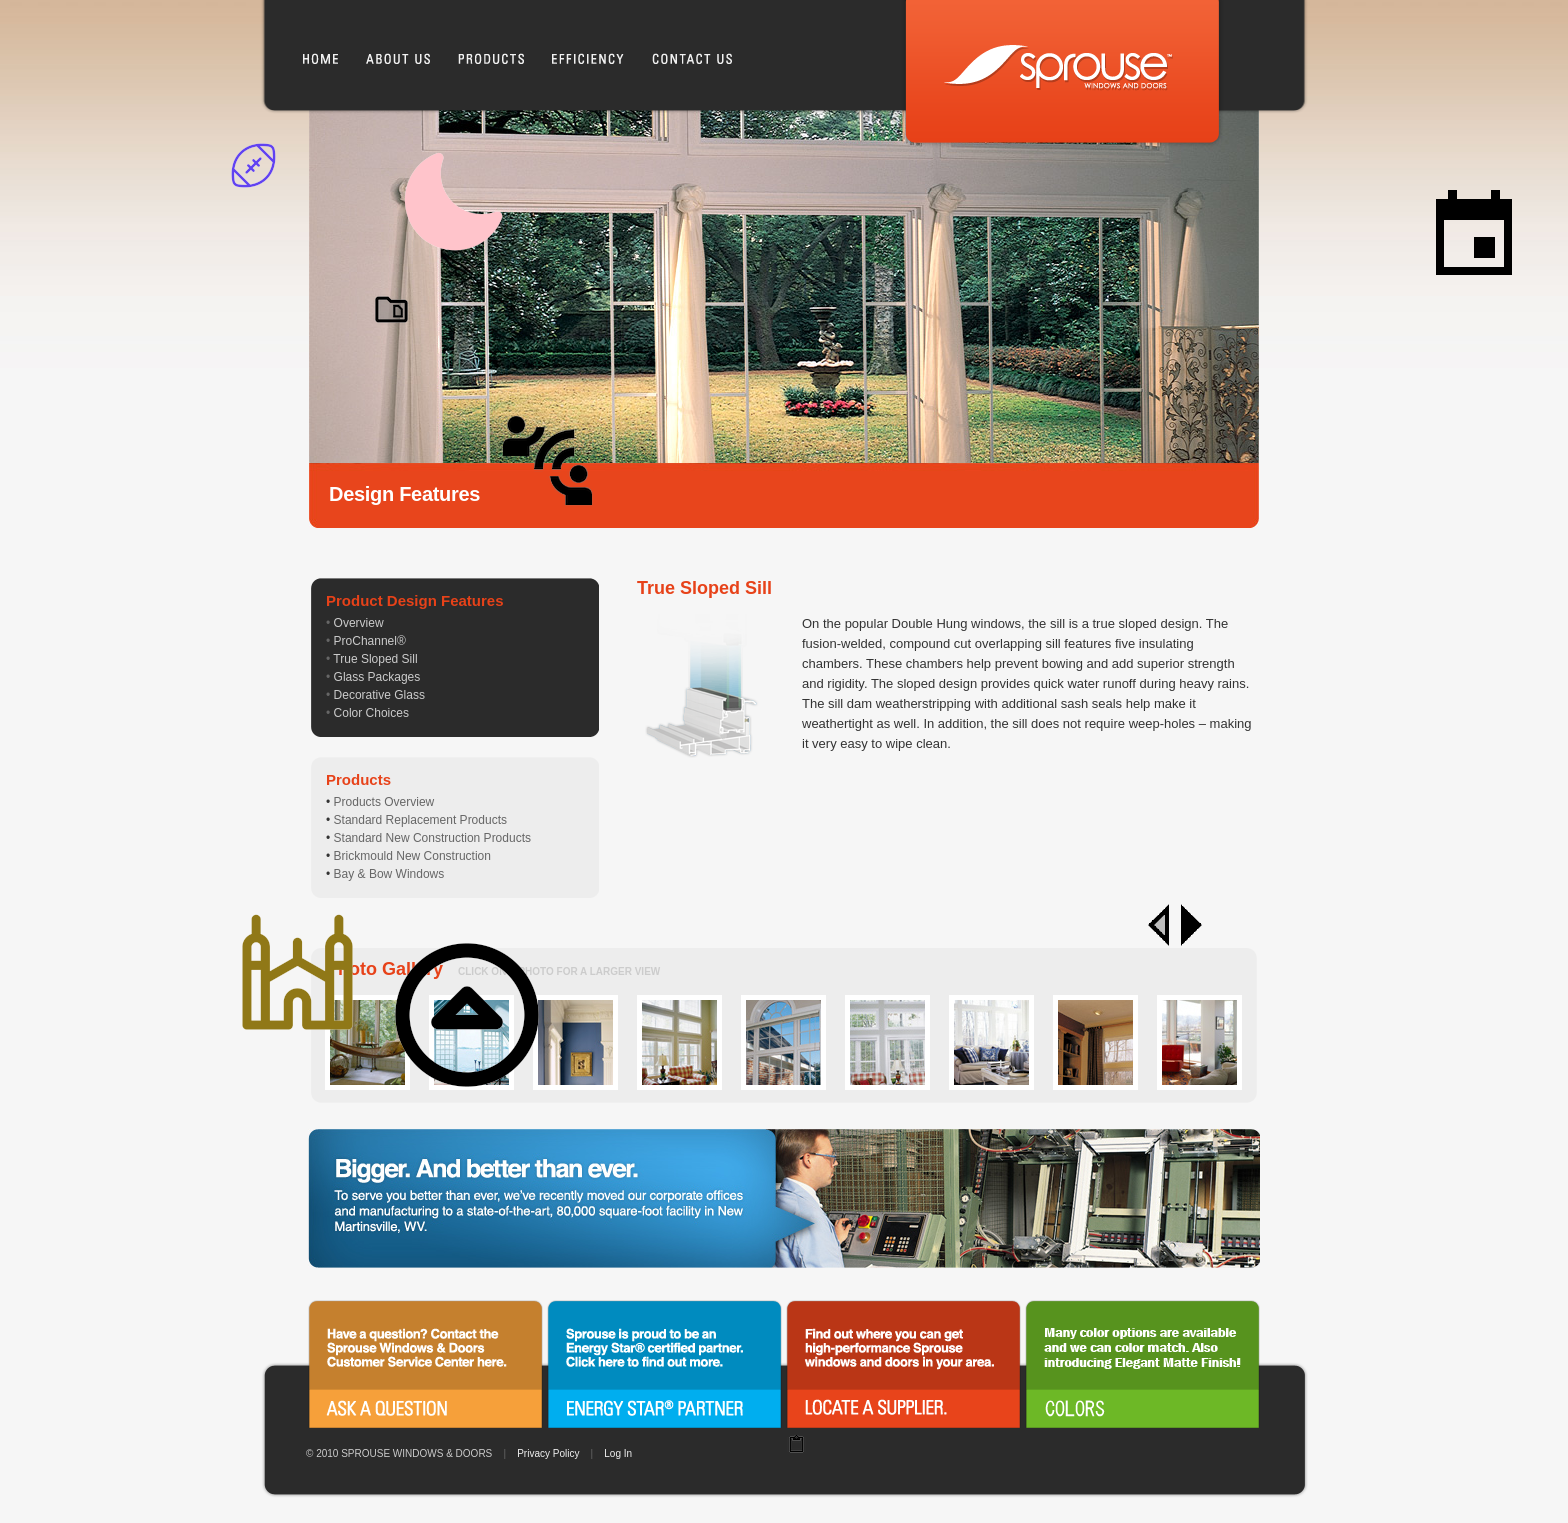 Image resolution: width=1568 pixels, height=1523 pixels. What do you see at coordinates (1175, 925) in the screenshot?
I see `switch to left panel or view` at bounding box center [1175, 925].